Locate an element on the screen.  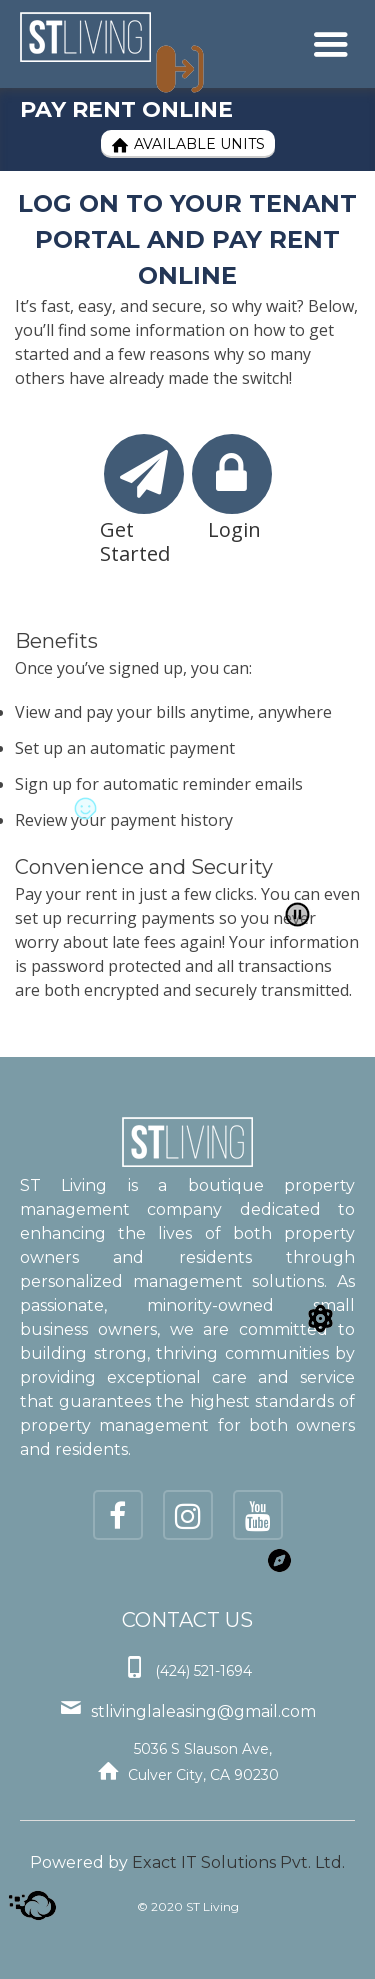
move element to the right is located at coordinates (180, 69).